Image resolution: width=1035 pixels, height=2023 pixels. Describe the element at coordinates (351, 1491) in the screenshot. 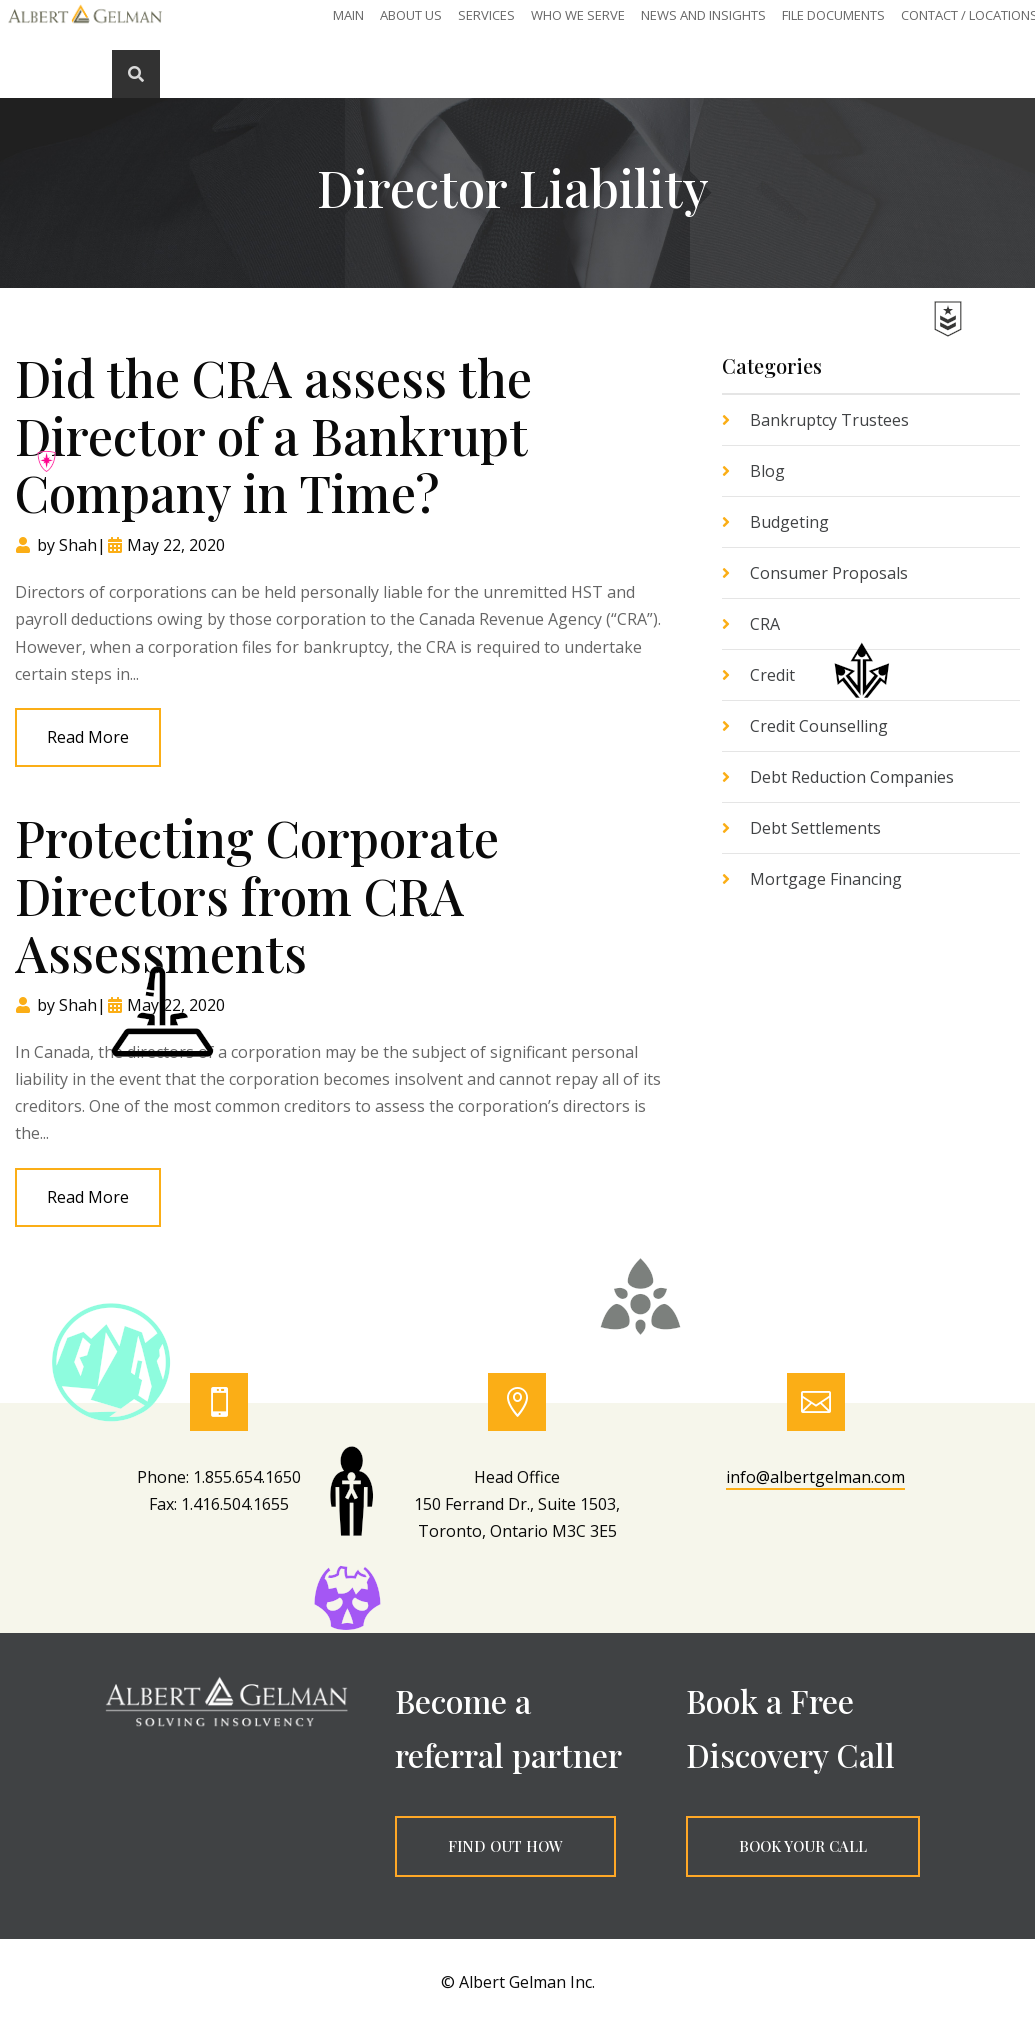

I see `access meditation or mindfulness features` at that location.